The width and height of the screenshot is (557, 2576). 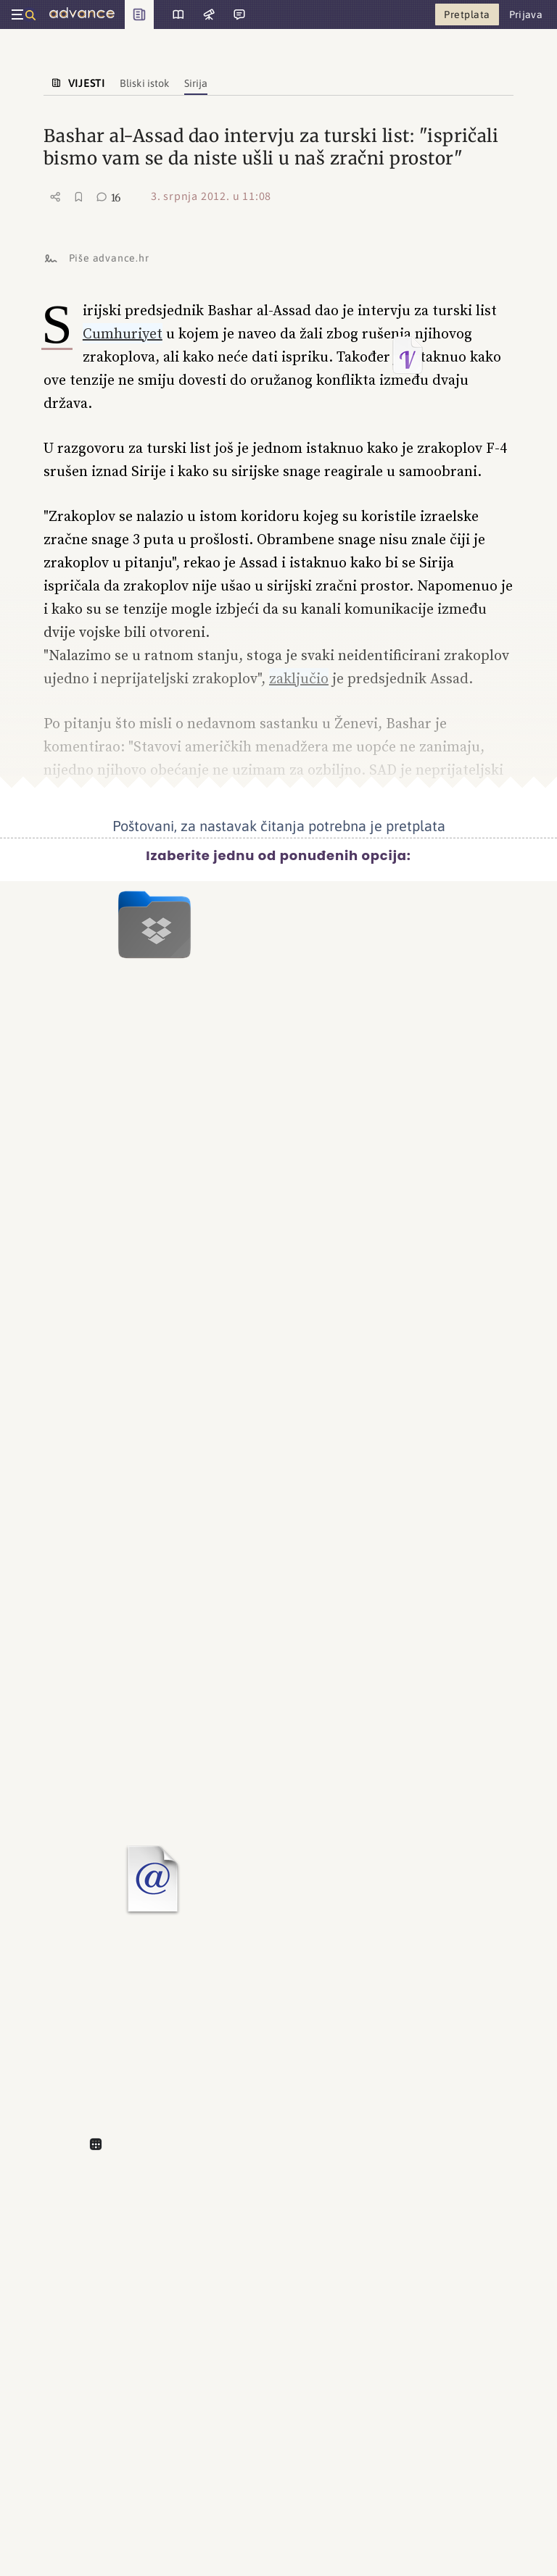 I want to click on open your dropbox synced folder, so click(x=154, y=925).